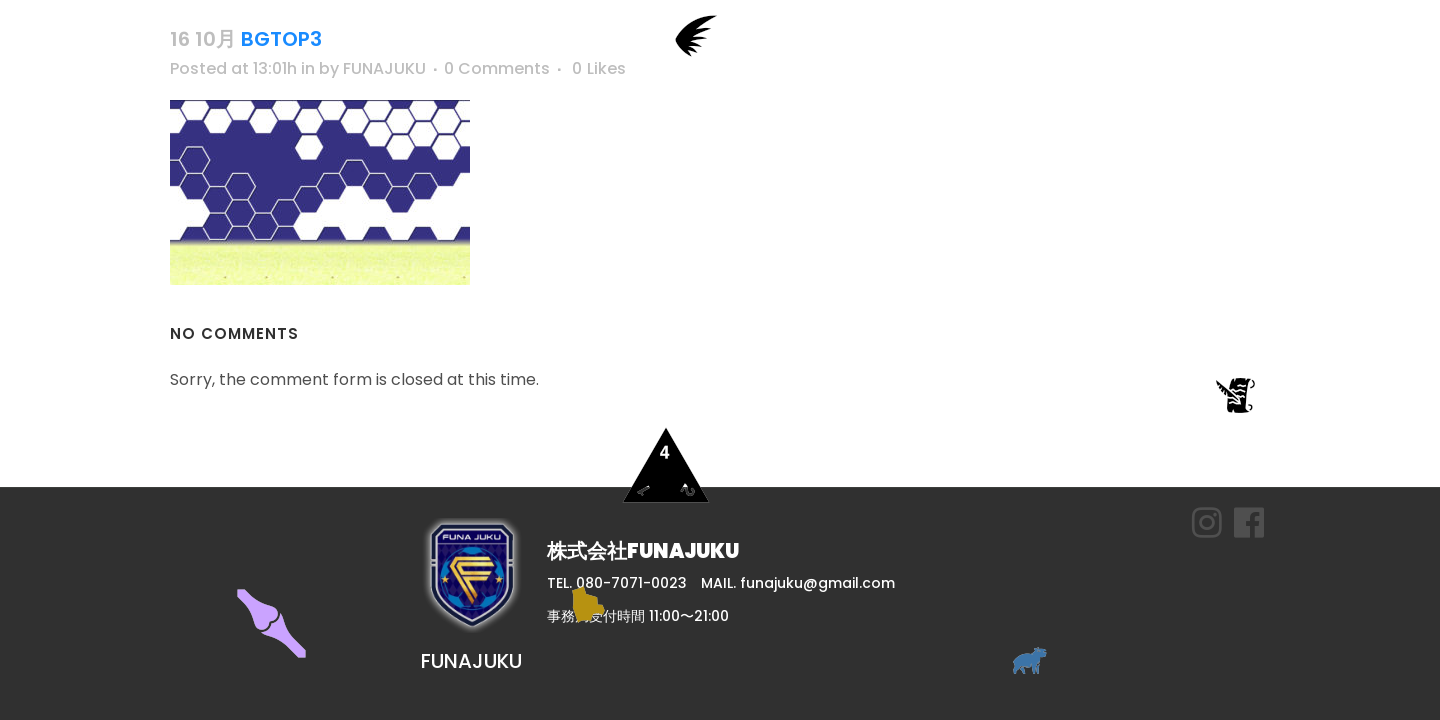 The image size is (1440, 720). Describe the element at coordinates (588, 604) in the screenshot. I see `select Bolivia as your country or region` at that location.